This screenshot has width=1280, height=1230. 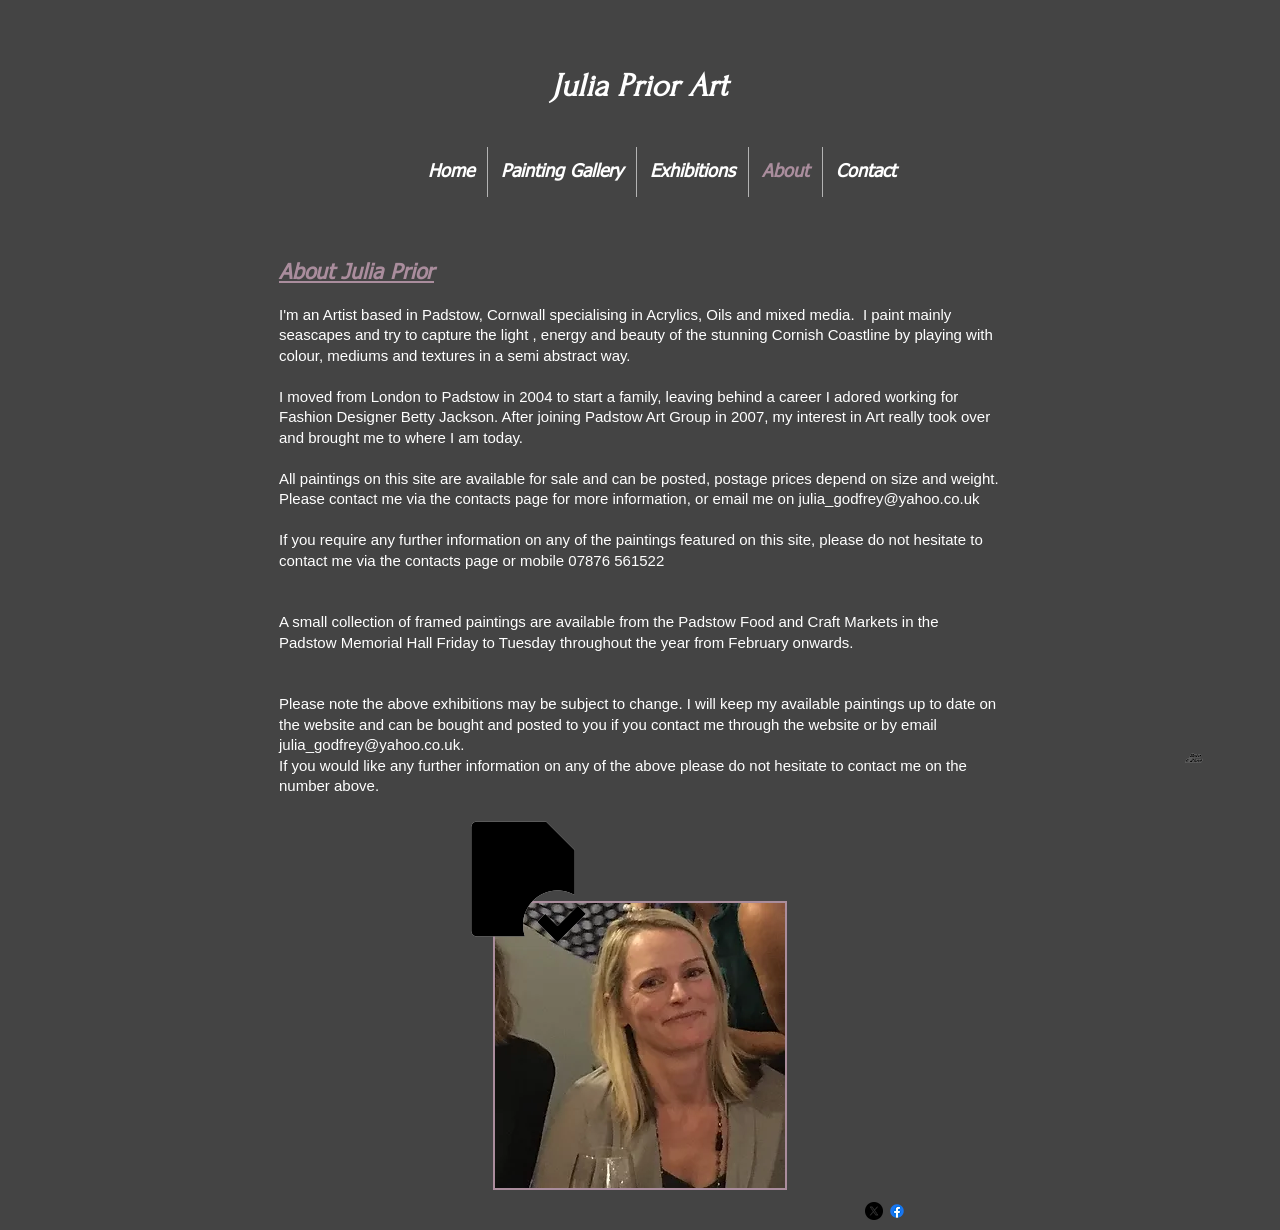 What do you see at coordinates (523, 879) in the screenshot?
I see `file successfully uploaded or verified` at bounding box center [523, 879].